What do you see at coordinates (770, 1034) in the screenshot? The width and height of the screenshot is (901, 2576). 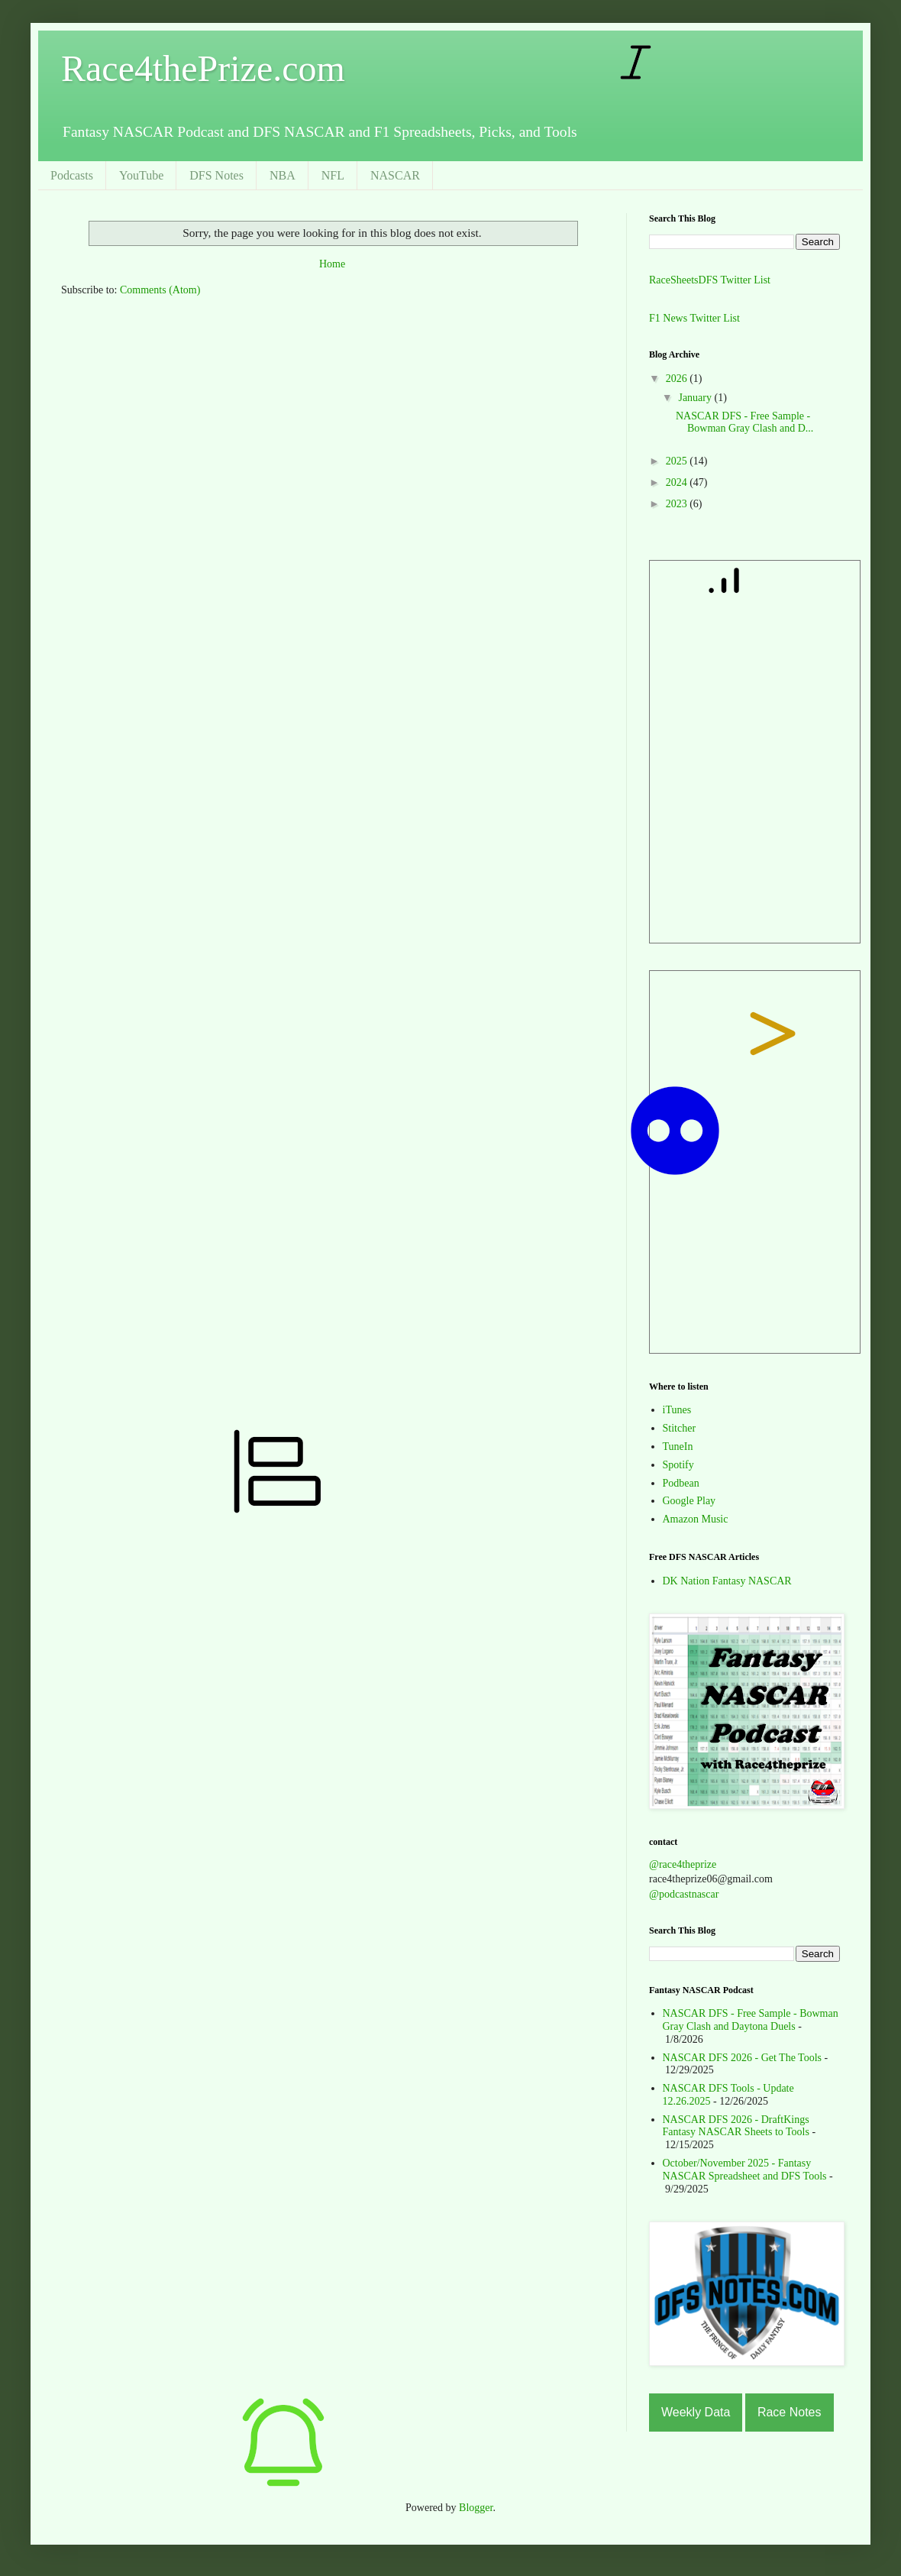 I see `navigate to the next item or page` at bounding box center [770, 1034].